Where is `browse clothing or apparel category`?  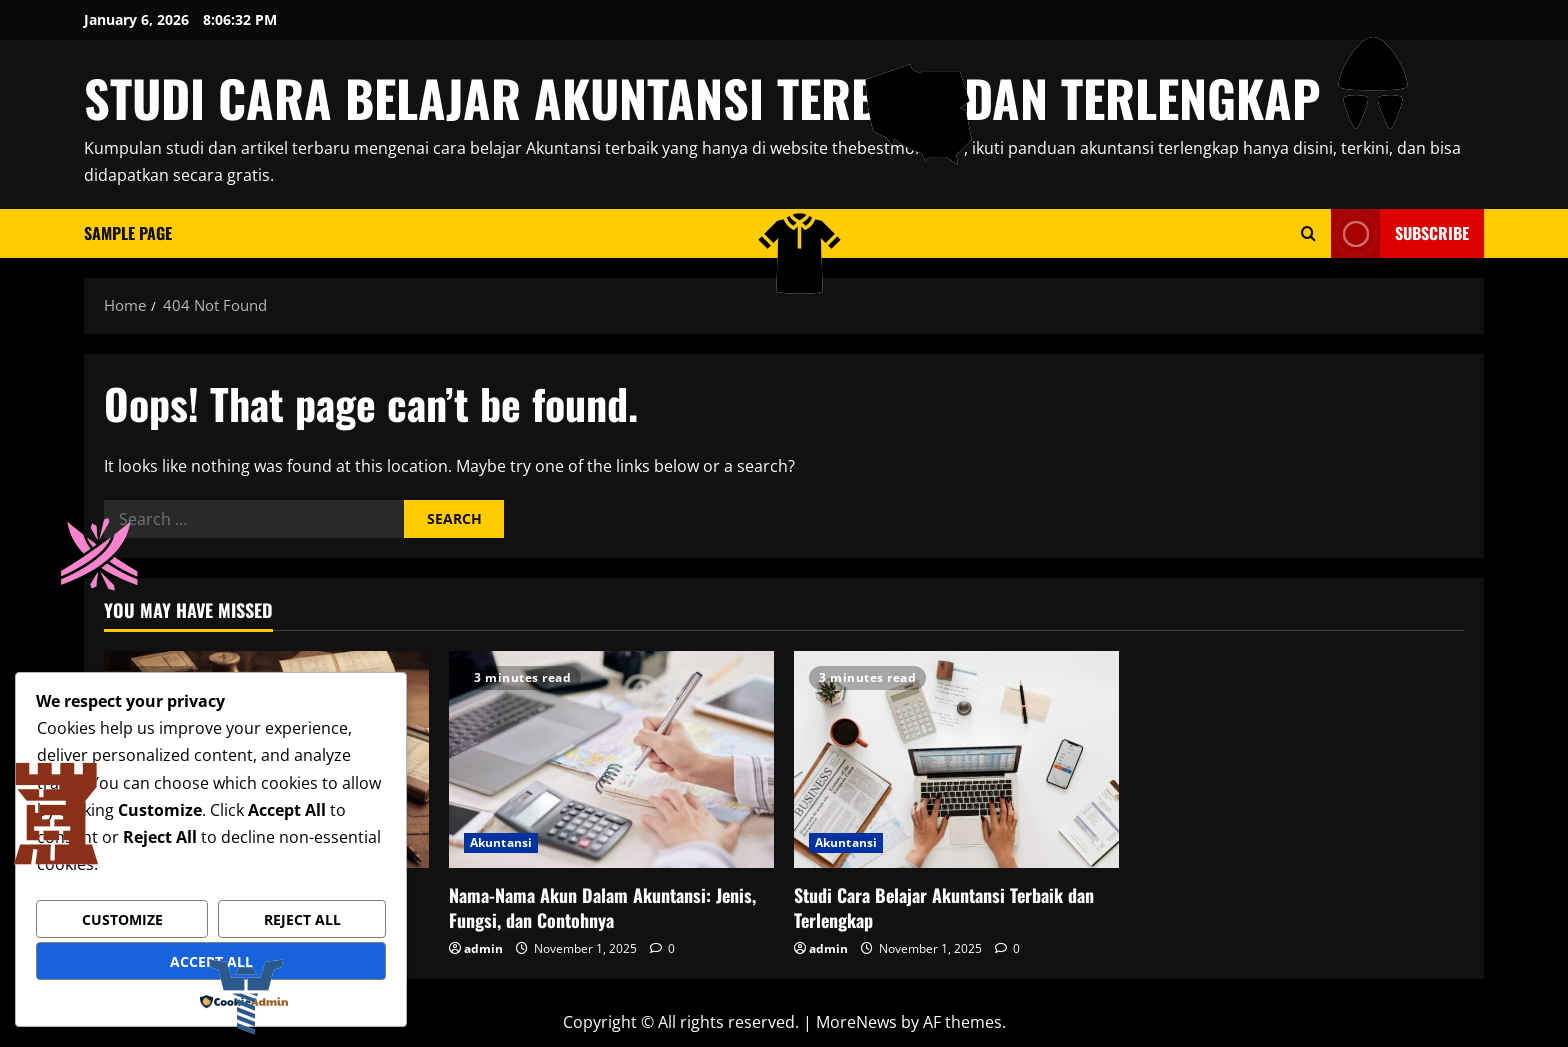
browse clothing or apparel category is located at coordinates (799, 253).